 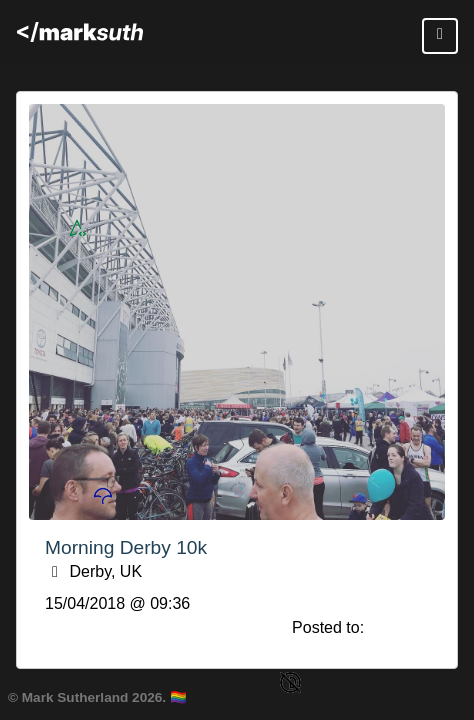 What do you see at coordinates (290, 682) in the screenshot?
I see `disable contrast adjustment` at bounding box center [290, 682].